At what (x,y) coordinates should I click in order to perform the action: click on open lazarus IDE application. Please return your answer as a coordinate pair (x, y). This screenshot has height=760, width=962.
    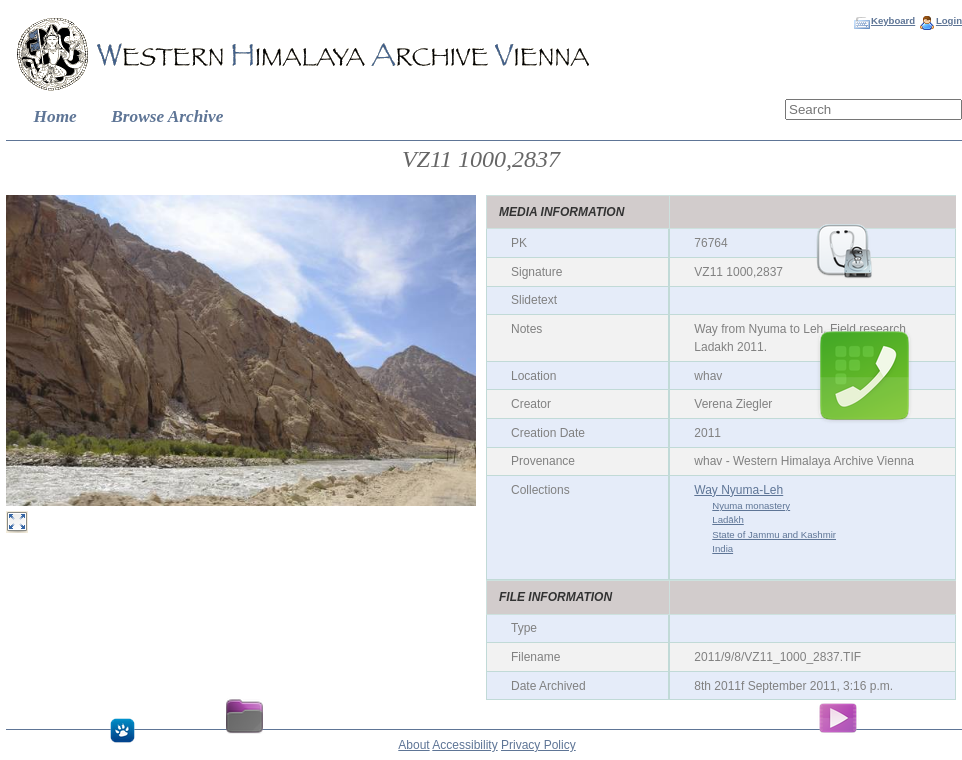
    Looking at the image, I should click on (122, 730).